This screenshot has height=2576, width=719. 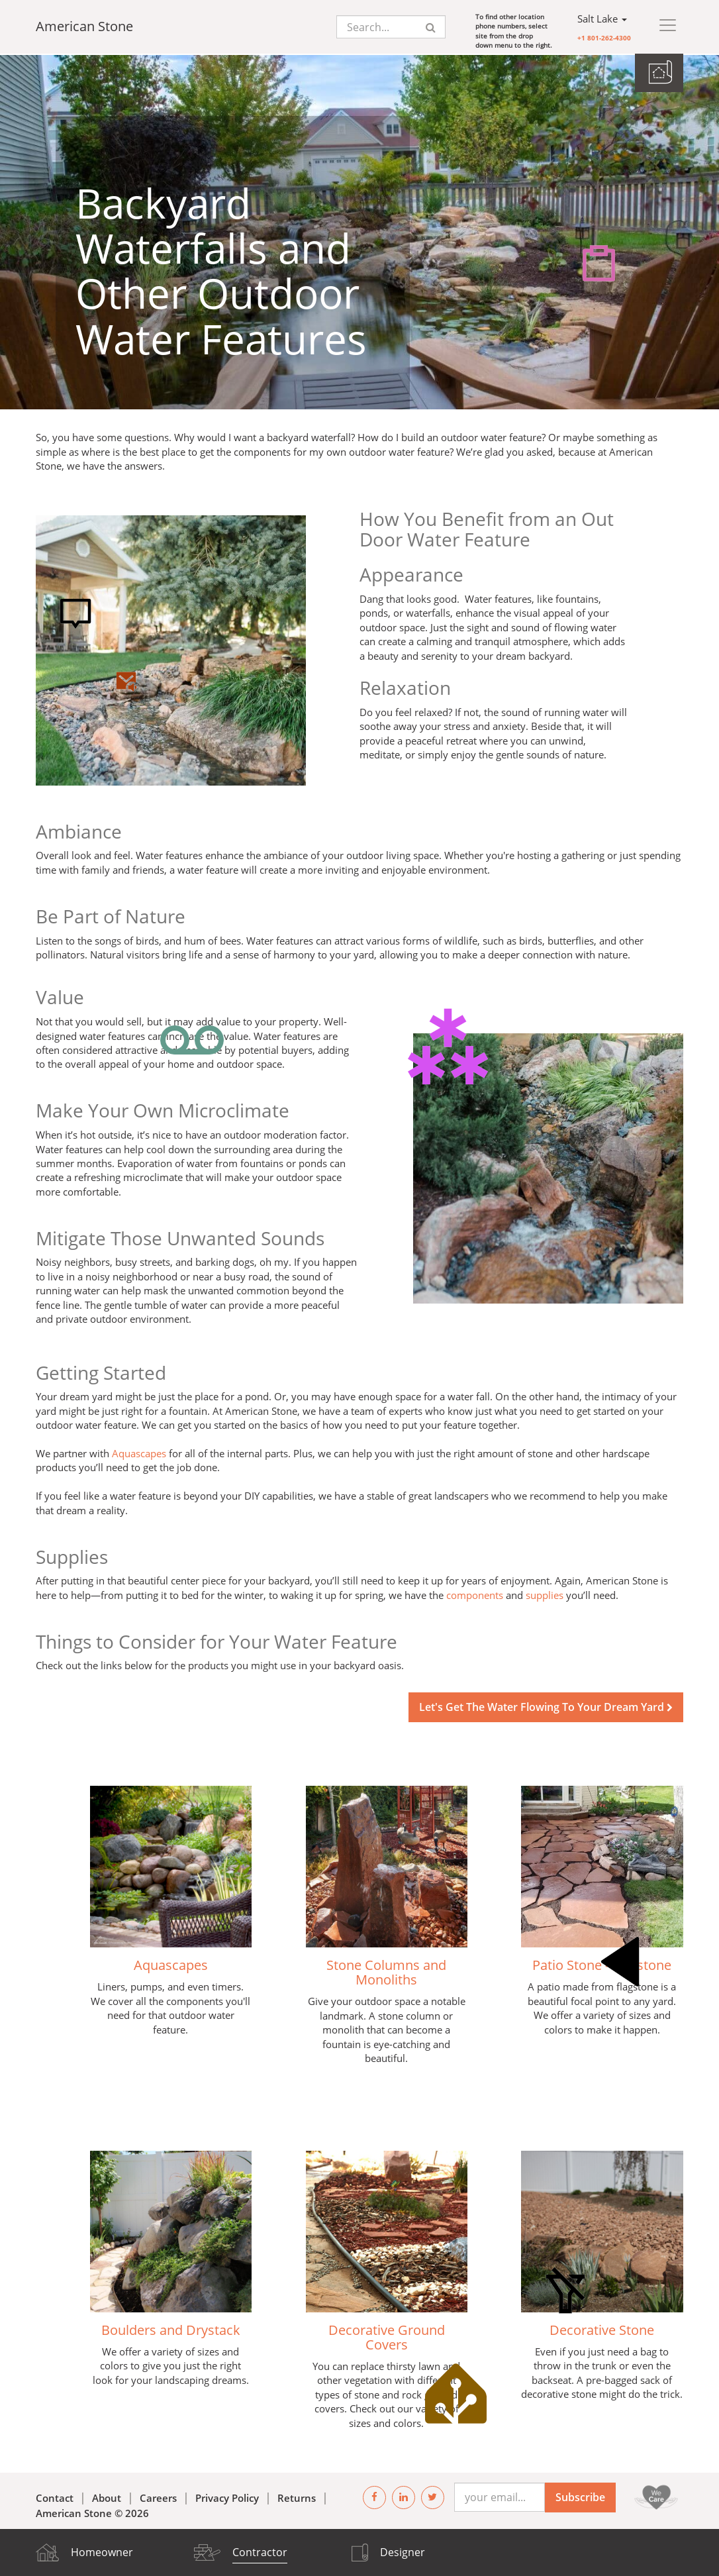 I want to click on clear all active filters, so click(x=565, y=2292).